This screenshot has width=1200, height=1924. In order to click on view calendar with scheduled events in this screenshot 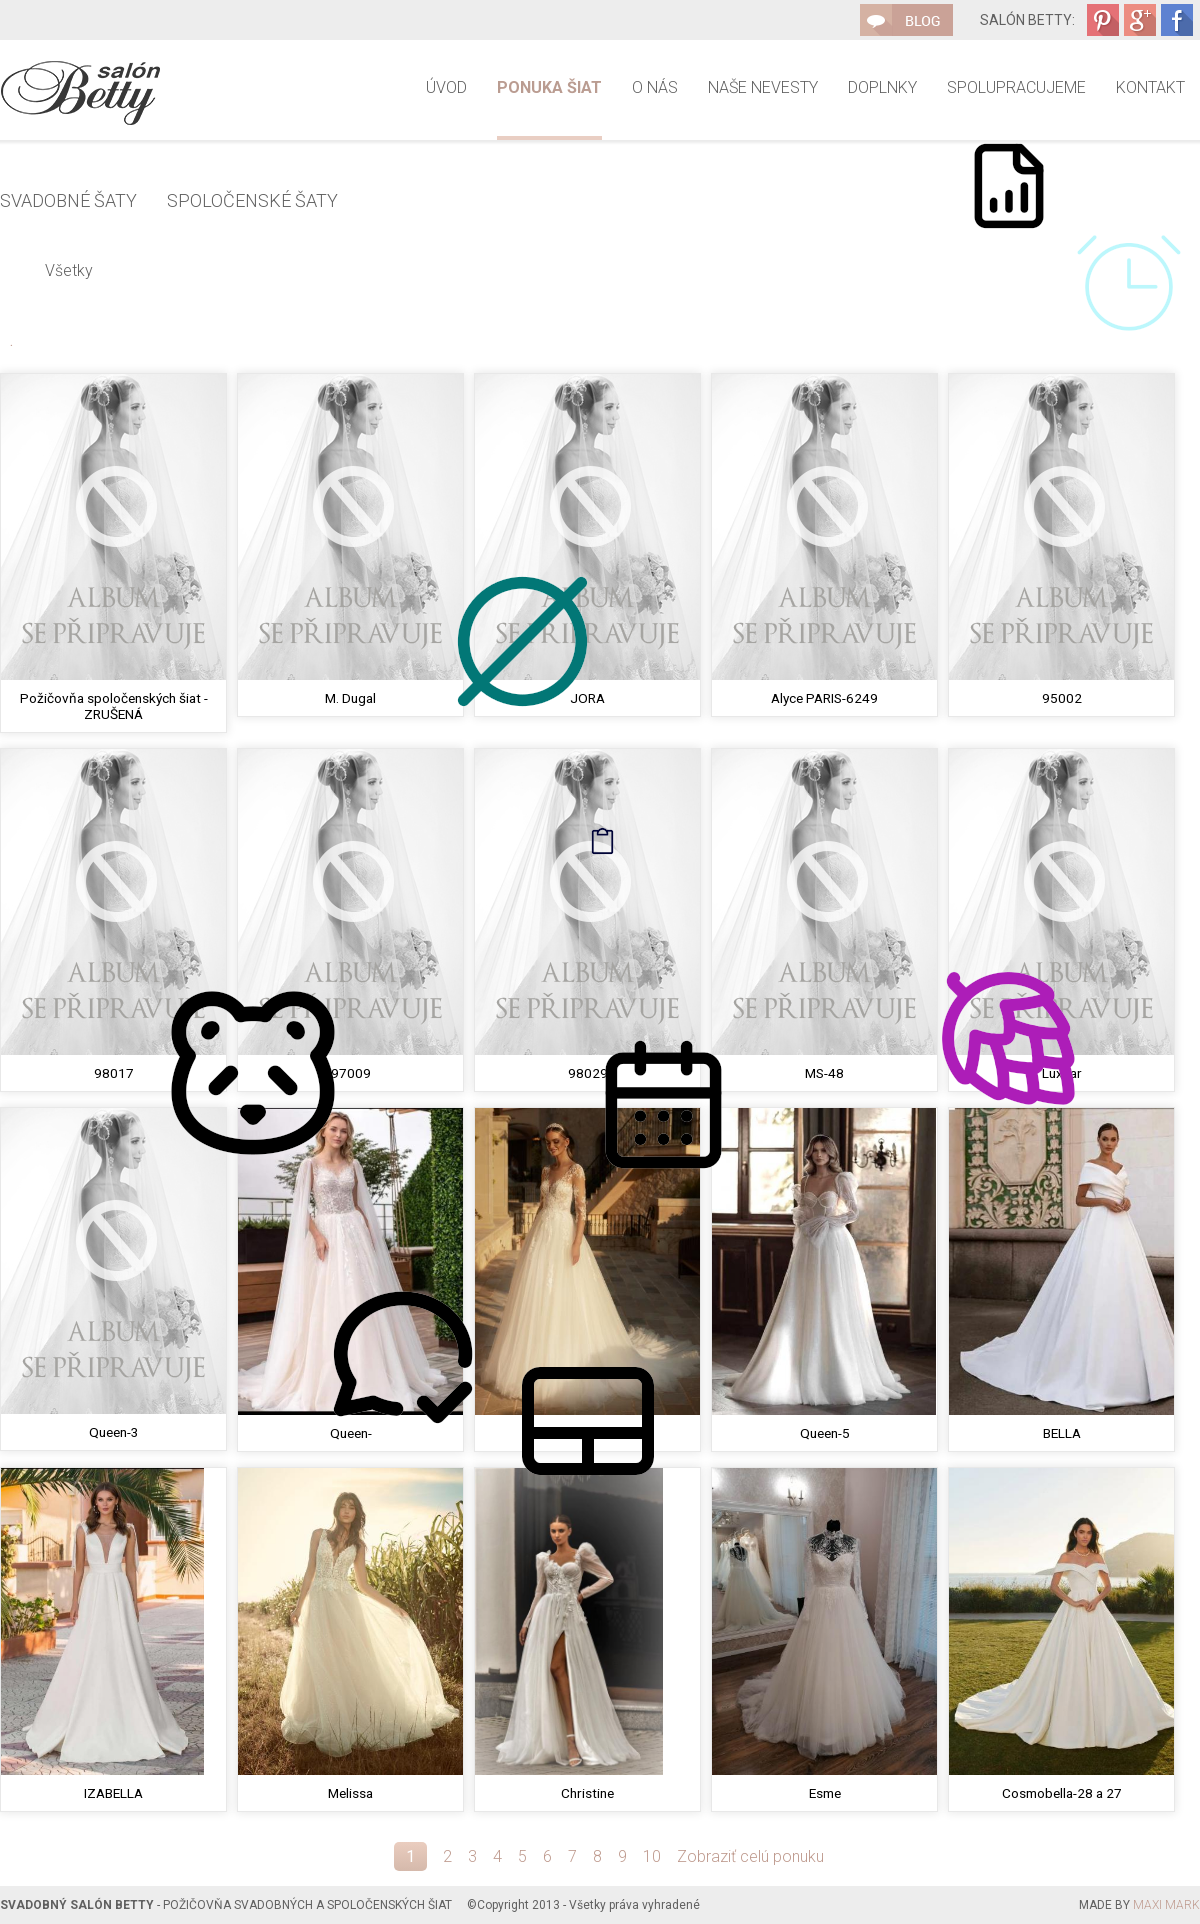, I will do `click(663, 1104)`.